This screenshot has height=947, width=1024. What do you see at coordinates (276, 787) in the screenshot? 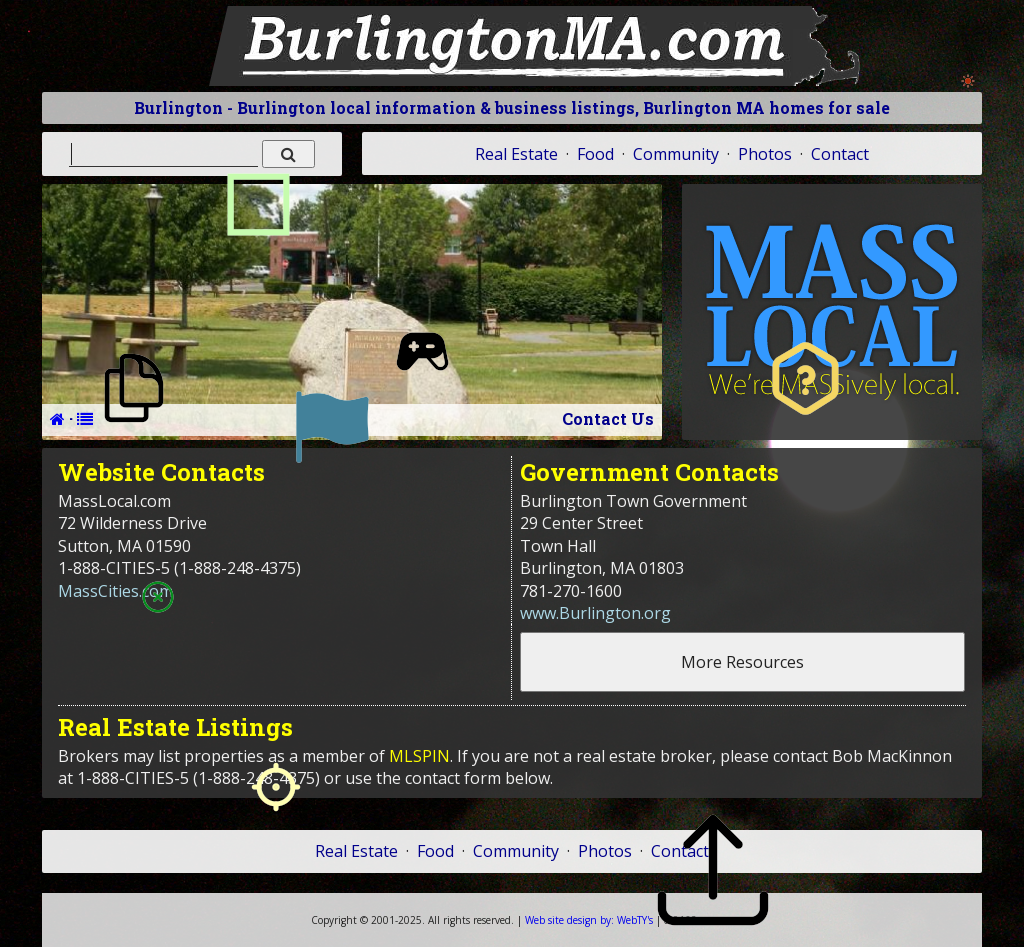
I see `center or focus on current location` at bounding box center [276, 787].